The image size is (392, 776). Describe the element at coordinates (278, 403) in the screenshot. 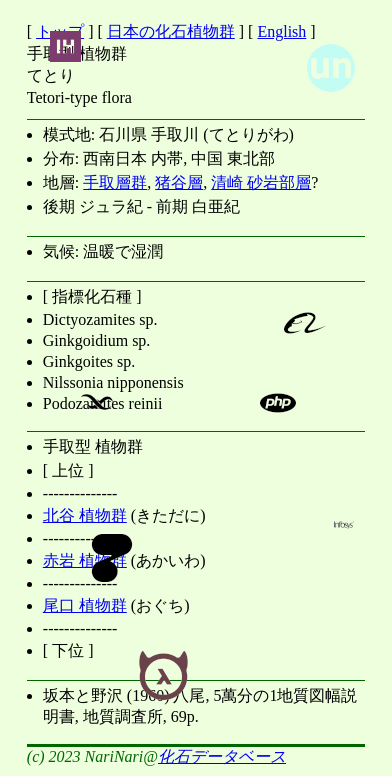

I see `php programming language logo` at that location.